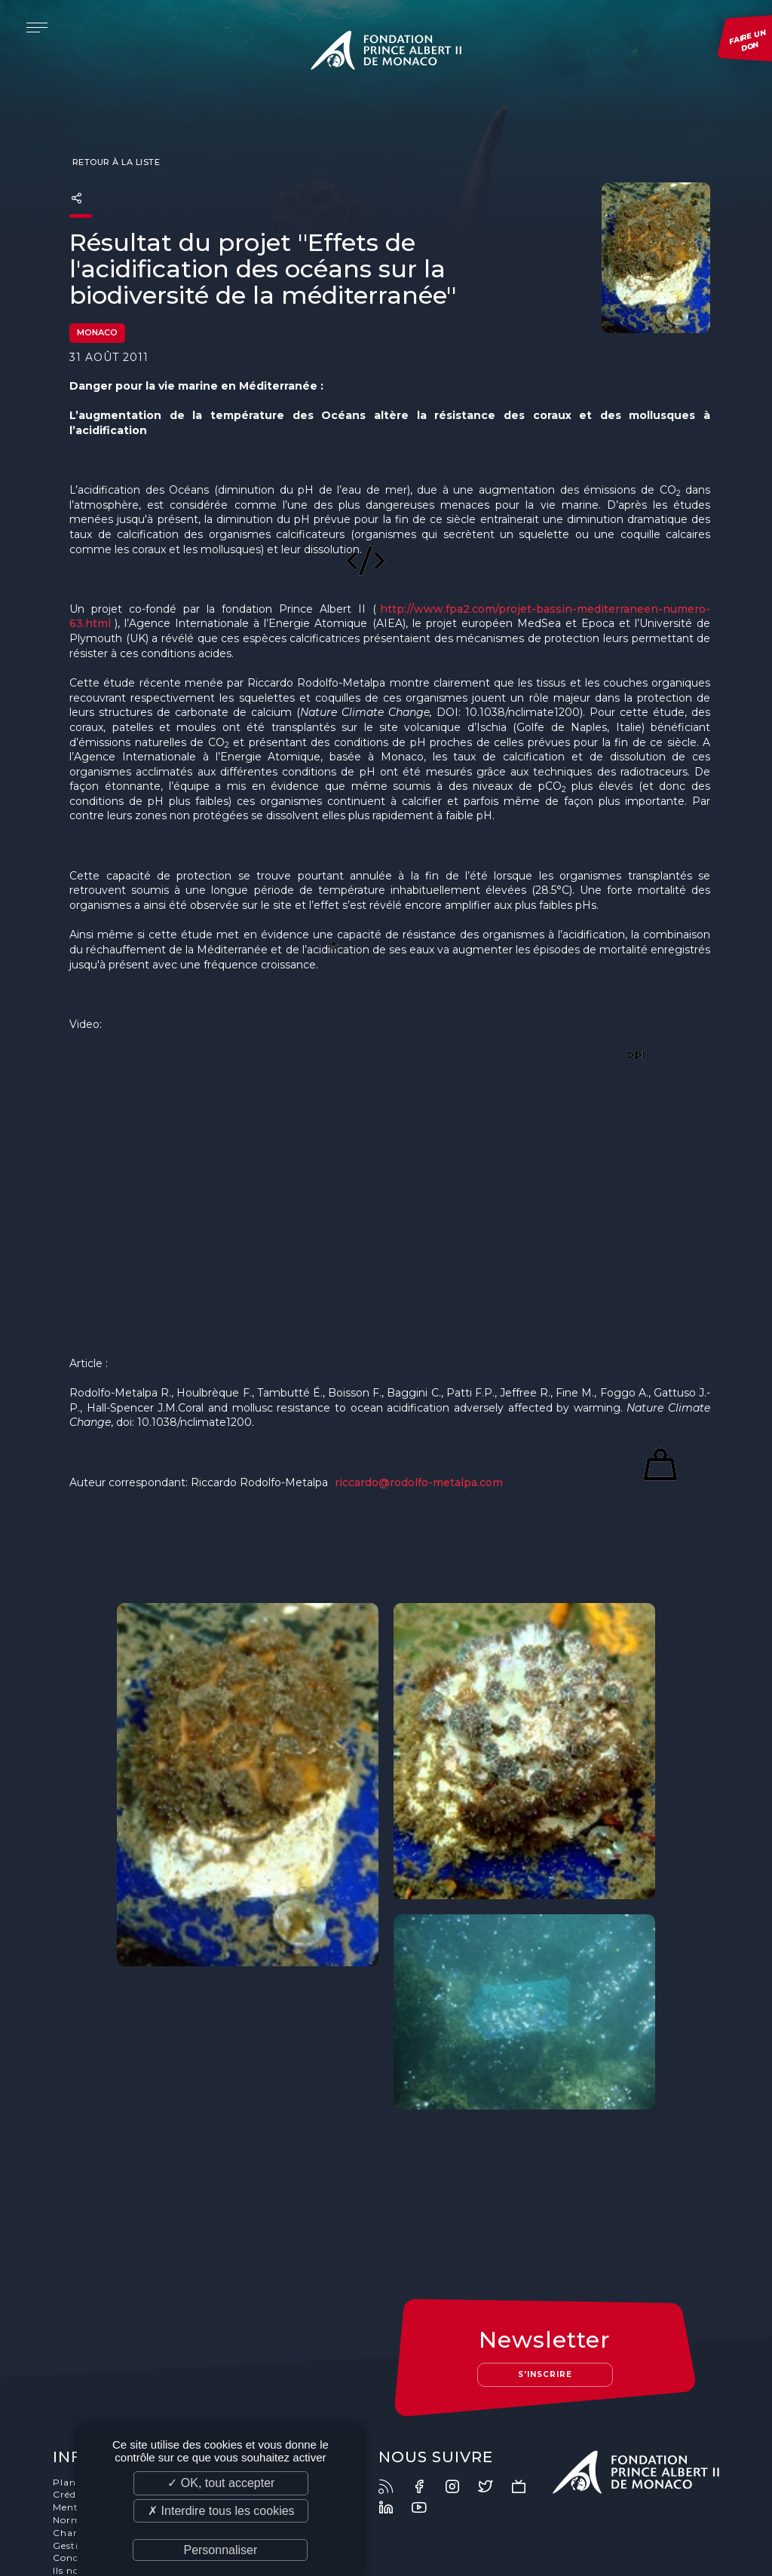  What do you see at coordinates (636, 1055) in the screenshot?
I see `skip to the end of the current track` at bounding box center [636, 1055].